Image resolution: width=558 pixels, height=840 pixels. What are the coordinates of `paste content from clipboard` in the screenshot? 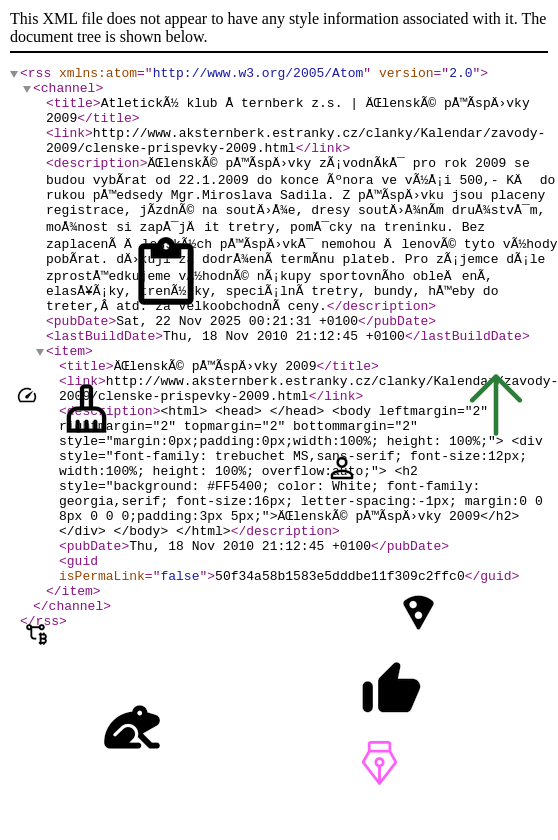 It's located at (166, 274).